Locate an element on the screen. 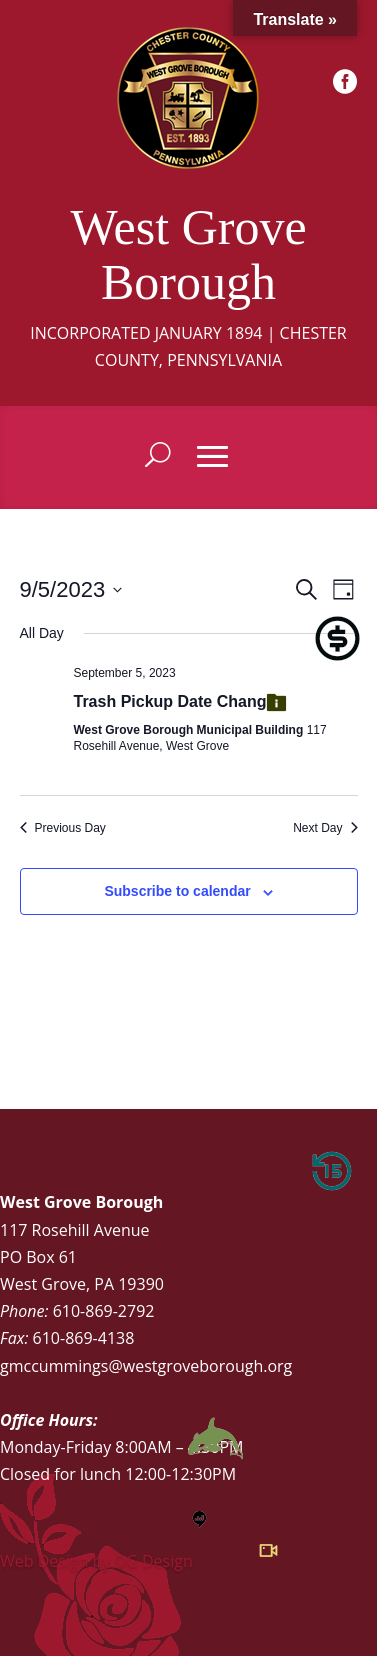 The image size is (377, 1656). rewind 15 seconds is located at coordinates (332, 1171).